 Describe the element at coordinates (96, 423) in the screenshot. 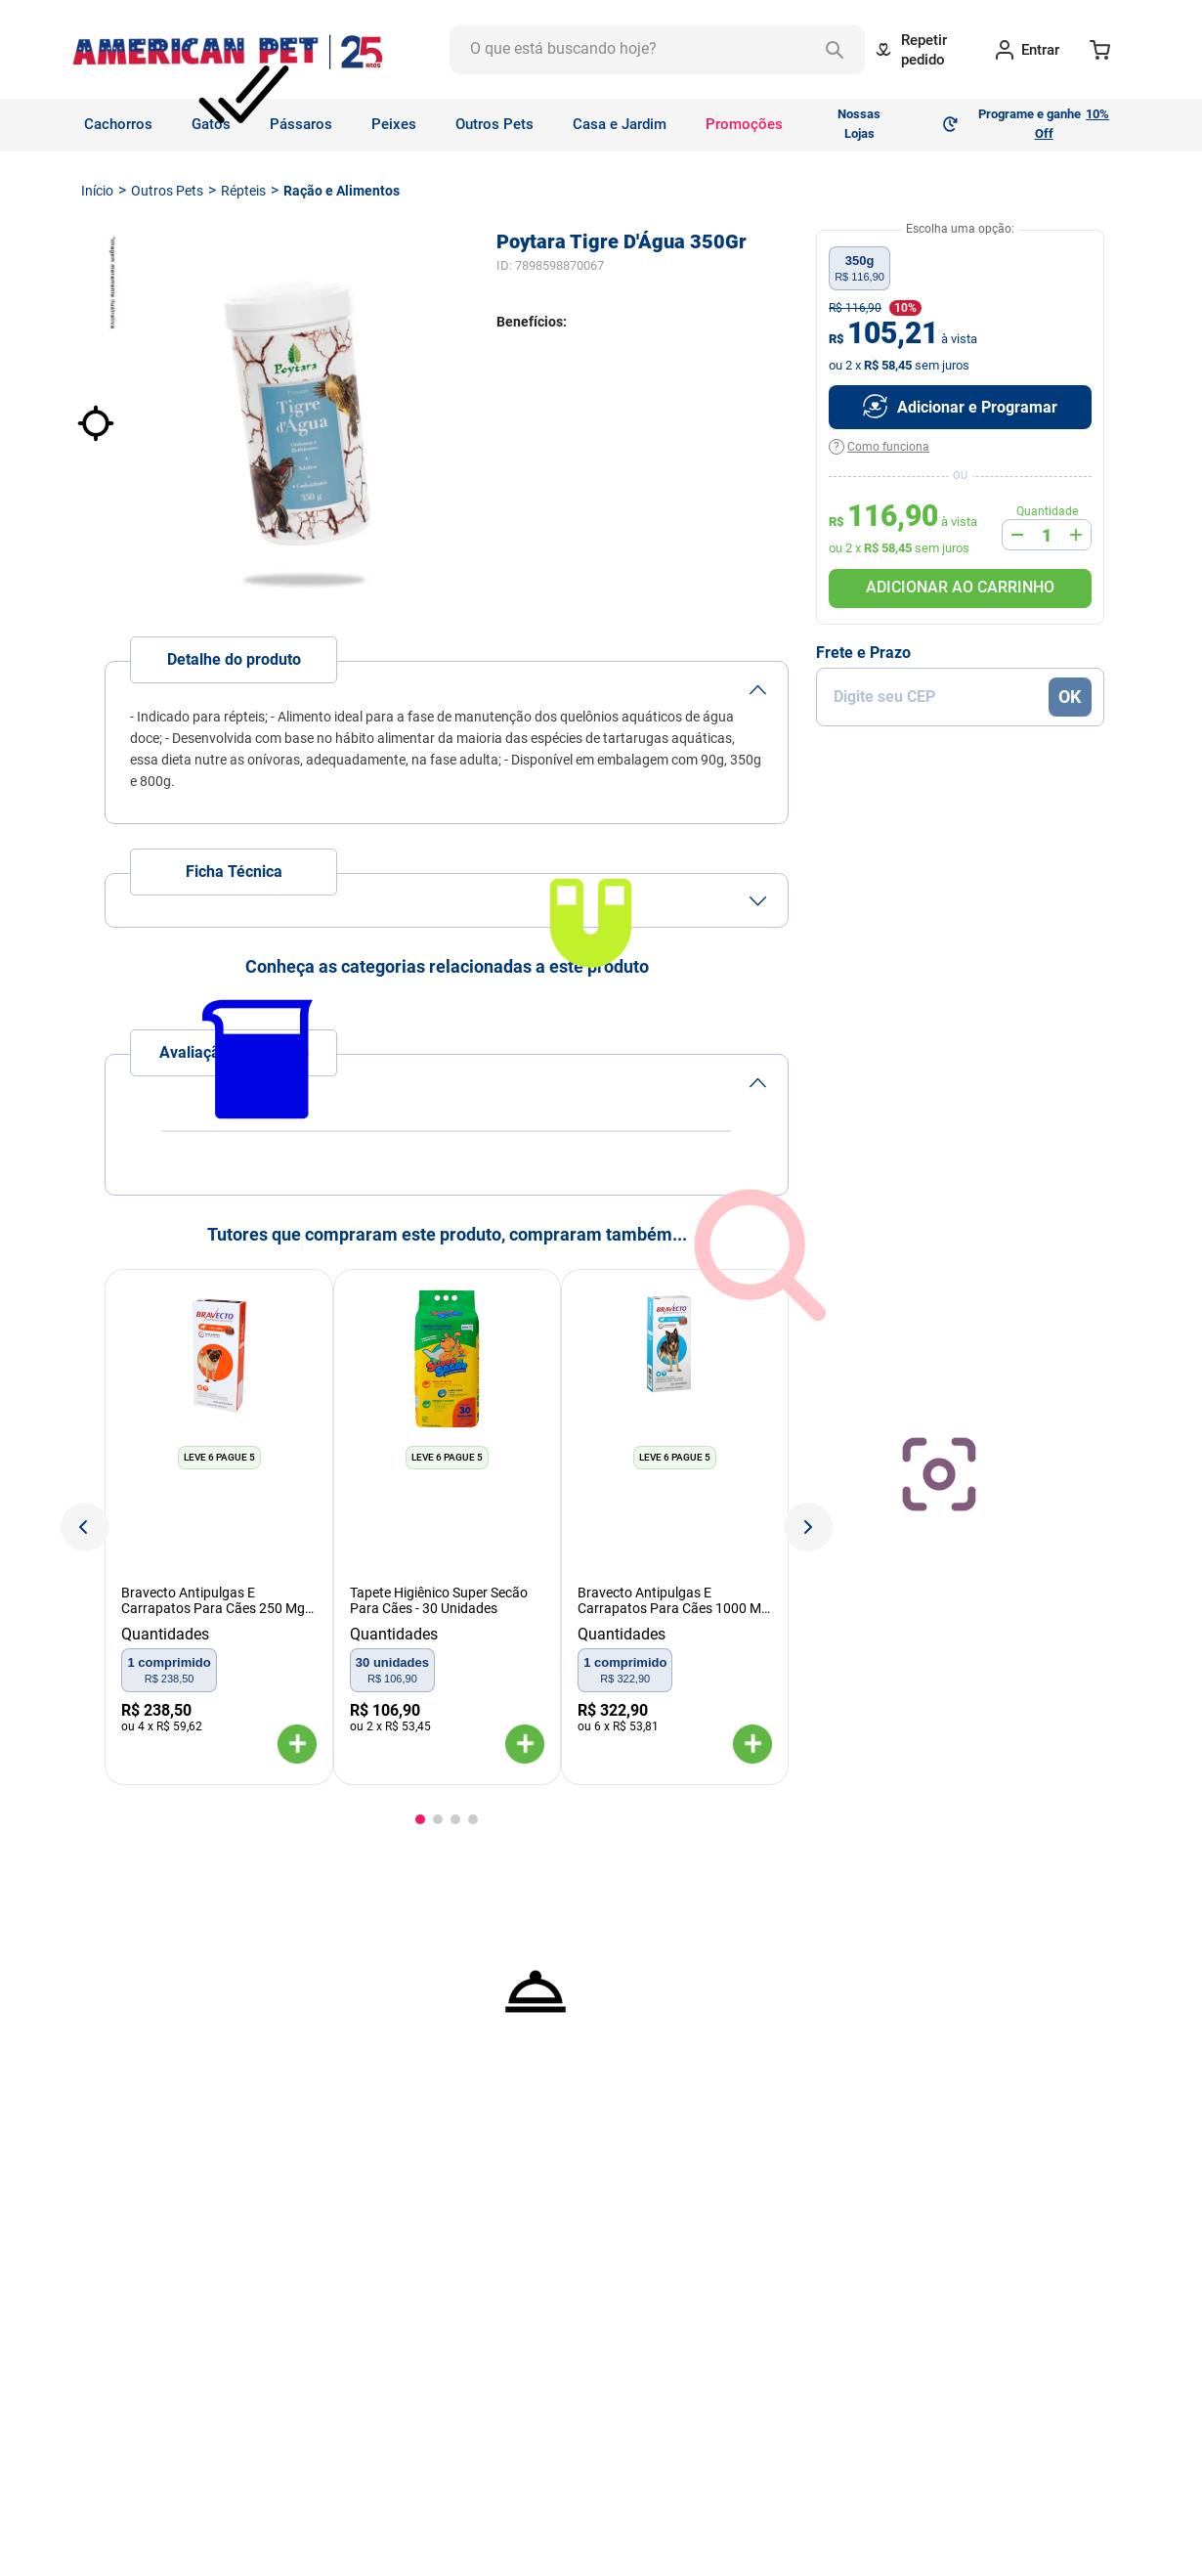

I see `find my current location` at that location.